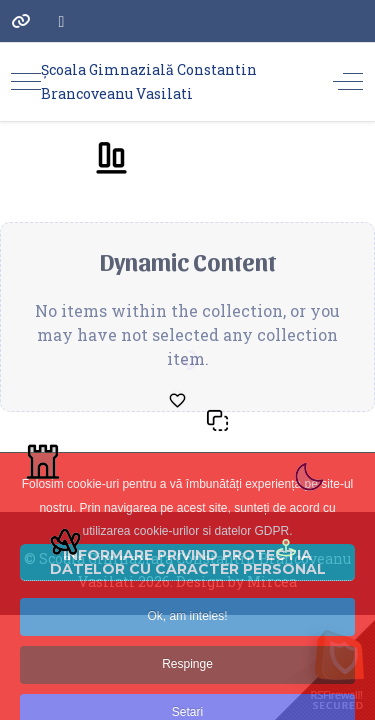 This screenshot has width=375, height=720. Describe the element at coordinates (111, 158) in the screenshot. I see `align selected objects to the bottom` at that location.